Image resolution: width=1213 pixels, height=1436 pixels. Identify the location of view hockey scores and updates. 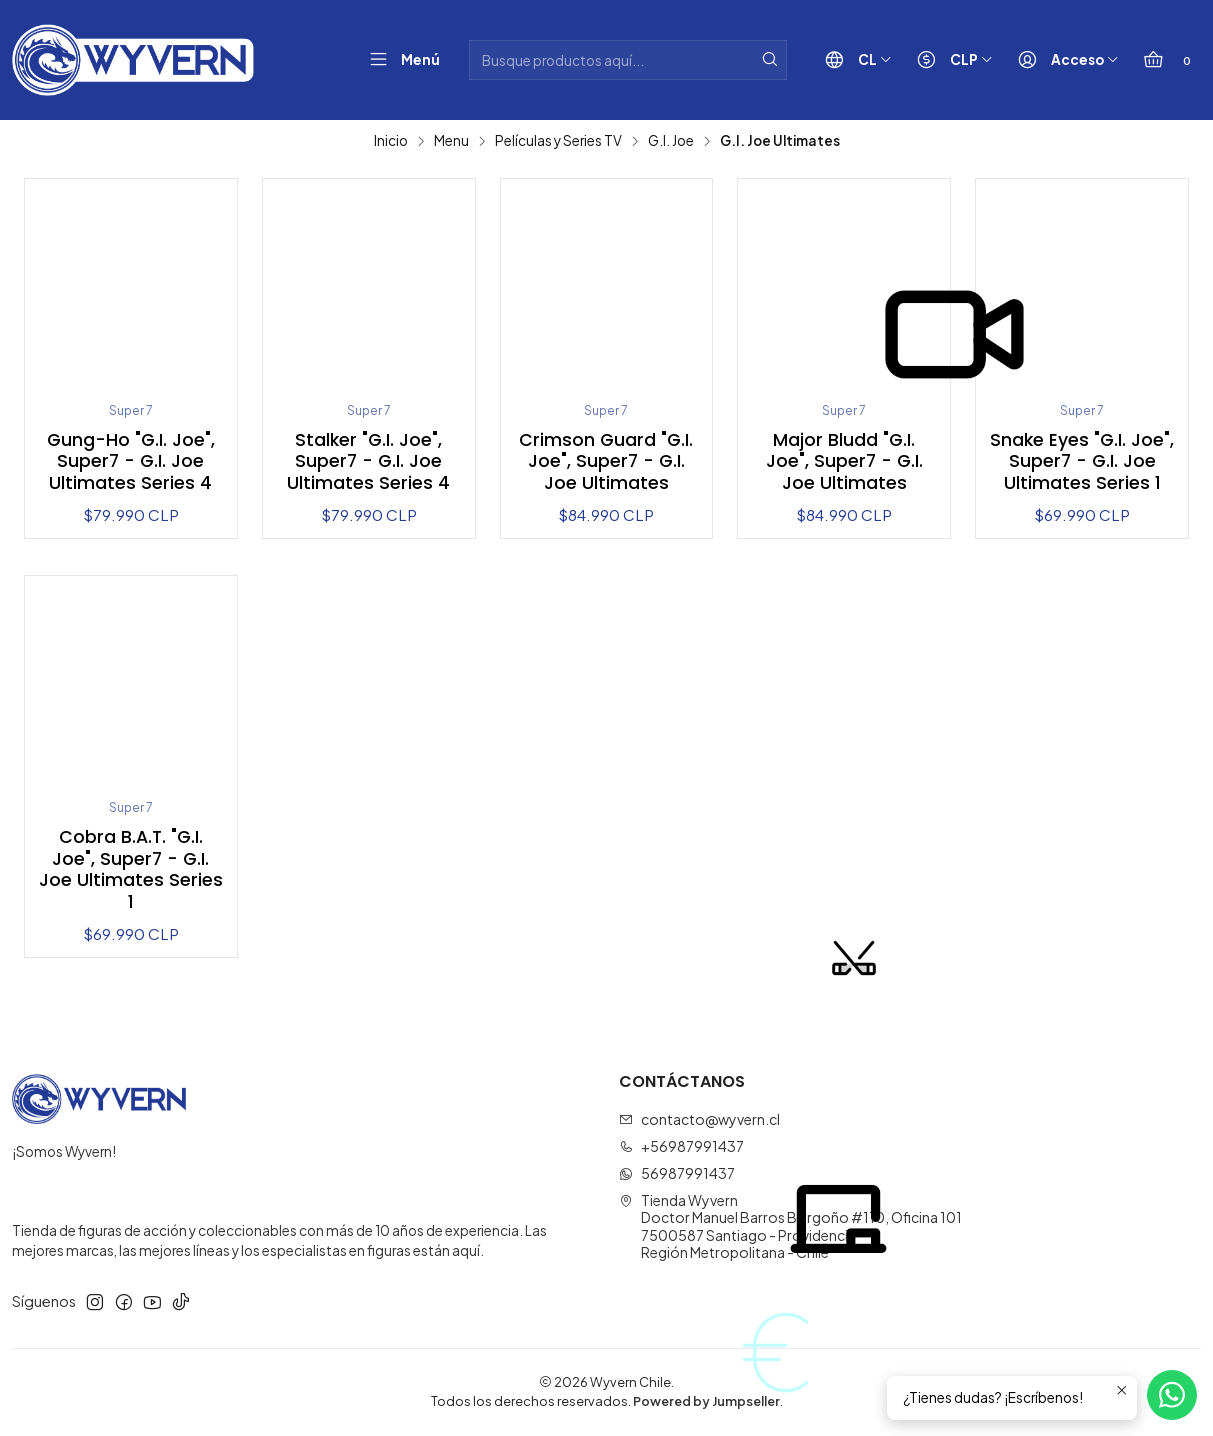
(854, 958).